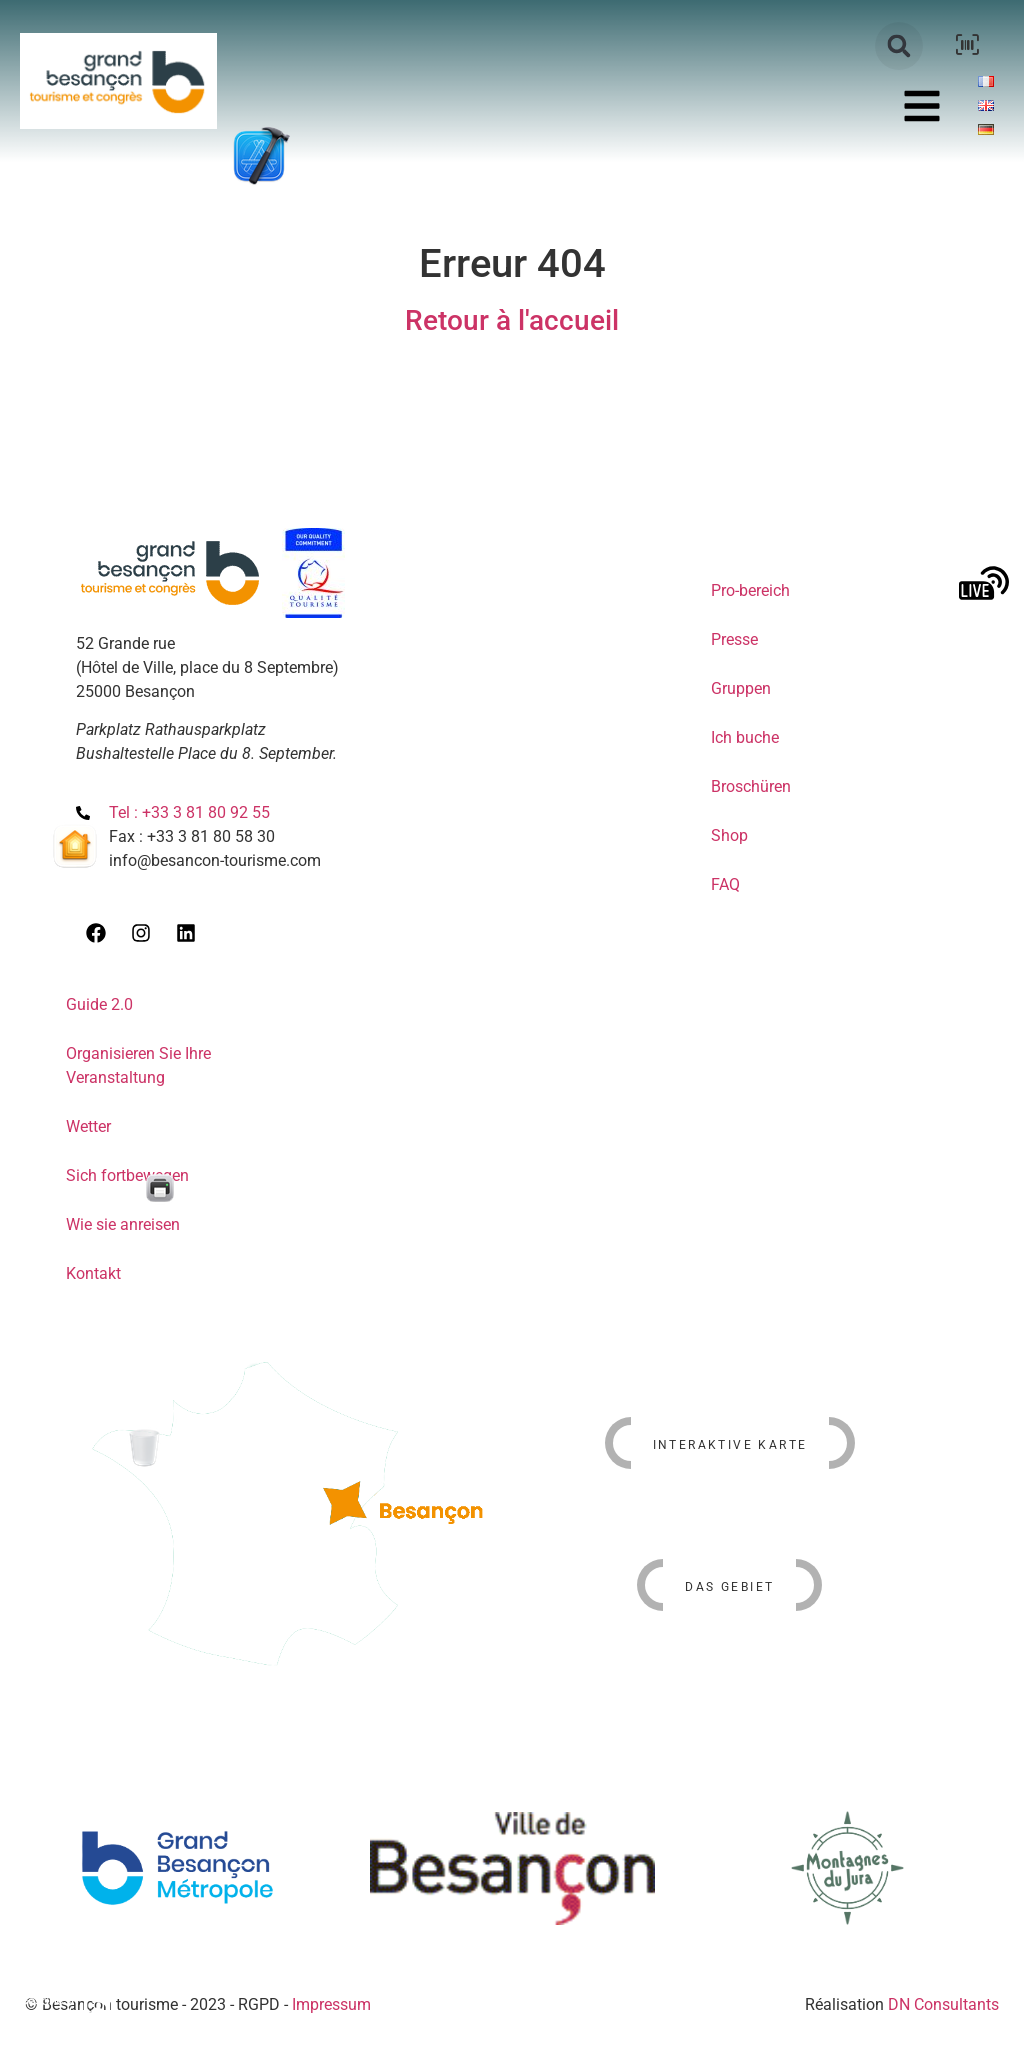  I want to click on open print center to manage print jobs, so click(160, 1188).